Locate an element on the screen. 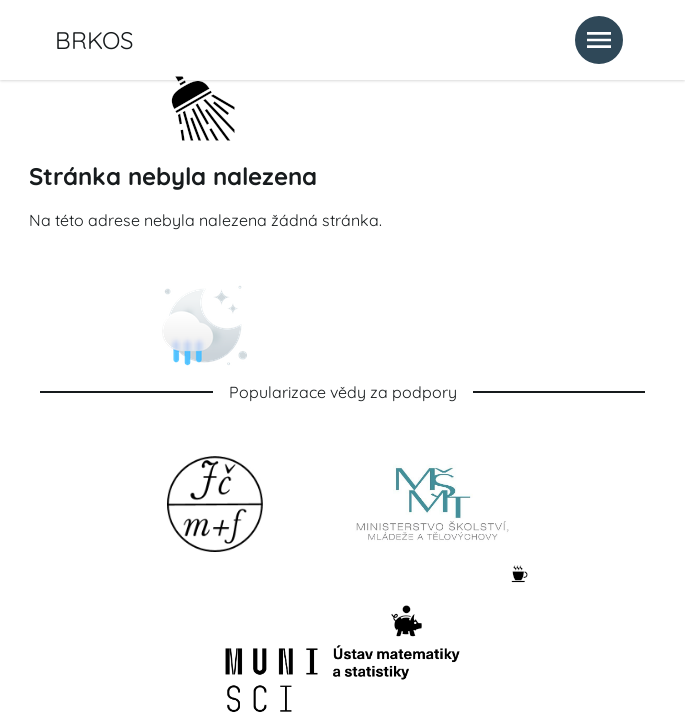 This screenshot has width=685, height=720. access savings or budget features is located at coordinates (406, 621).